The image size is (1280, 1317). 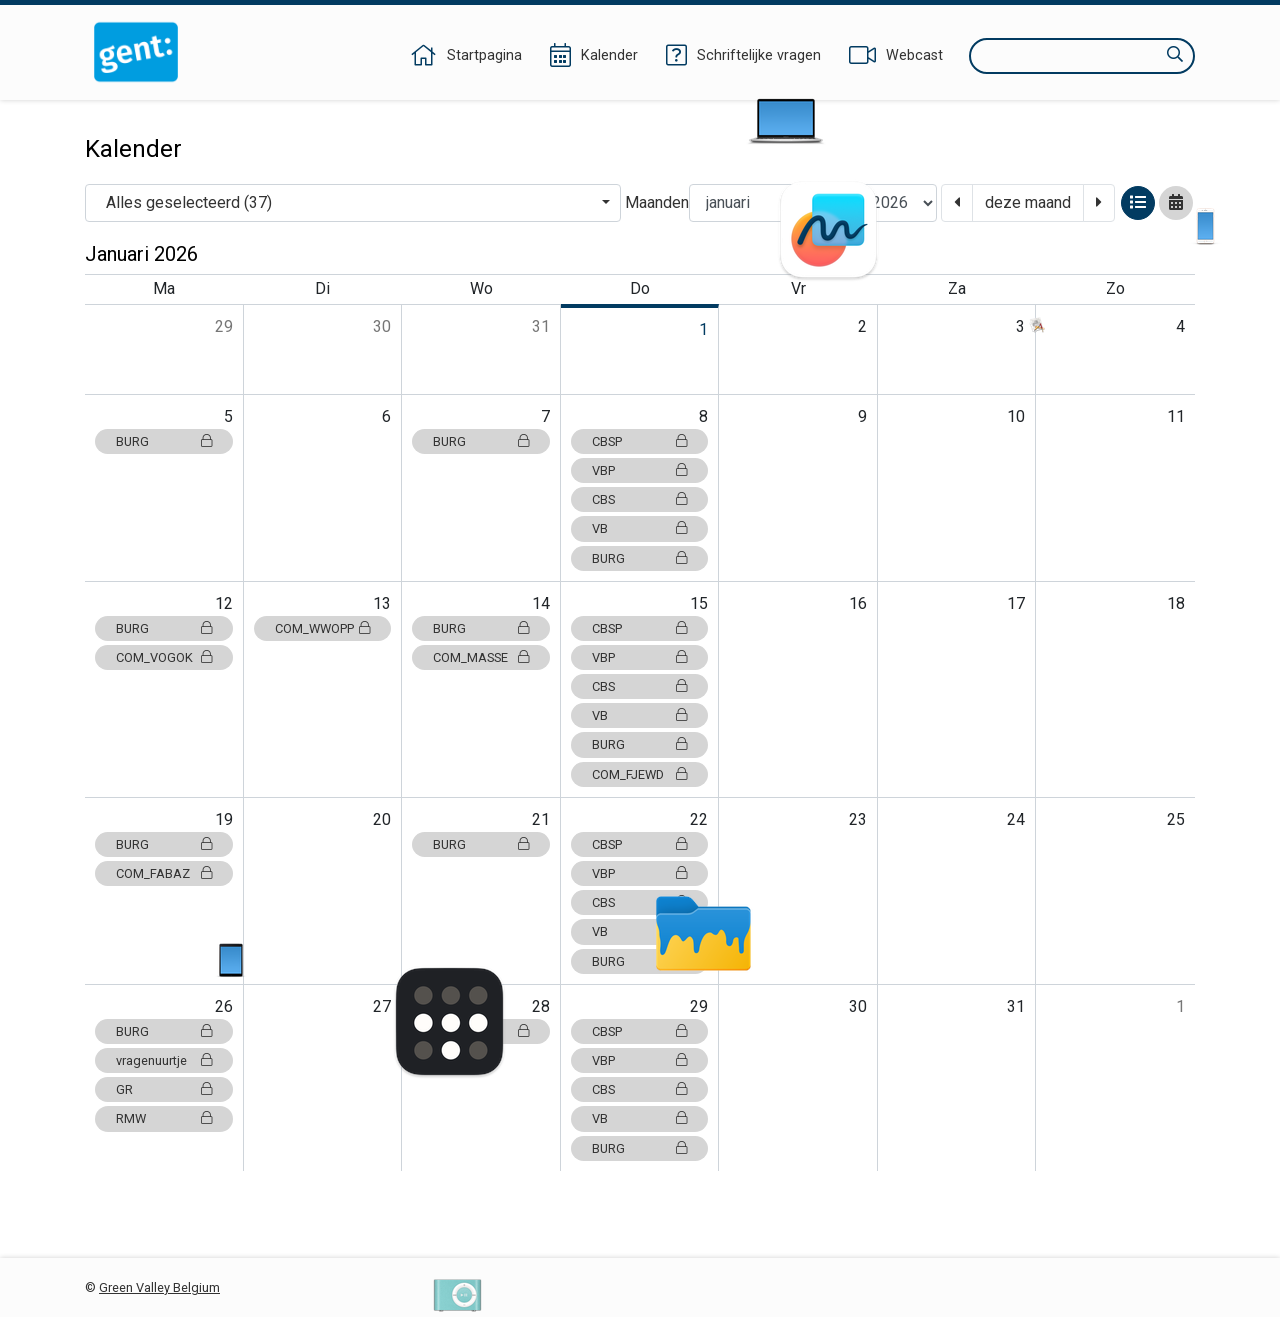 What do you see at coordinates (786, 115) in the screenshot?
I see `represents this macbook pro in system settings` at bounding box center [786, 115].